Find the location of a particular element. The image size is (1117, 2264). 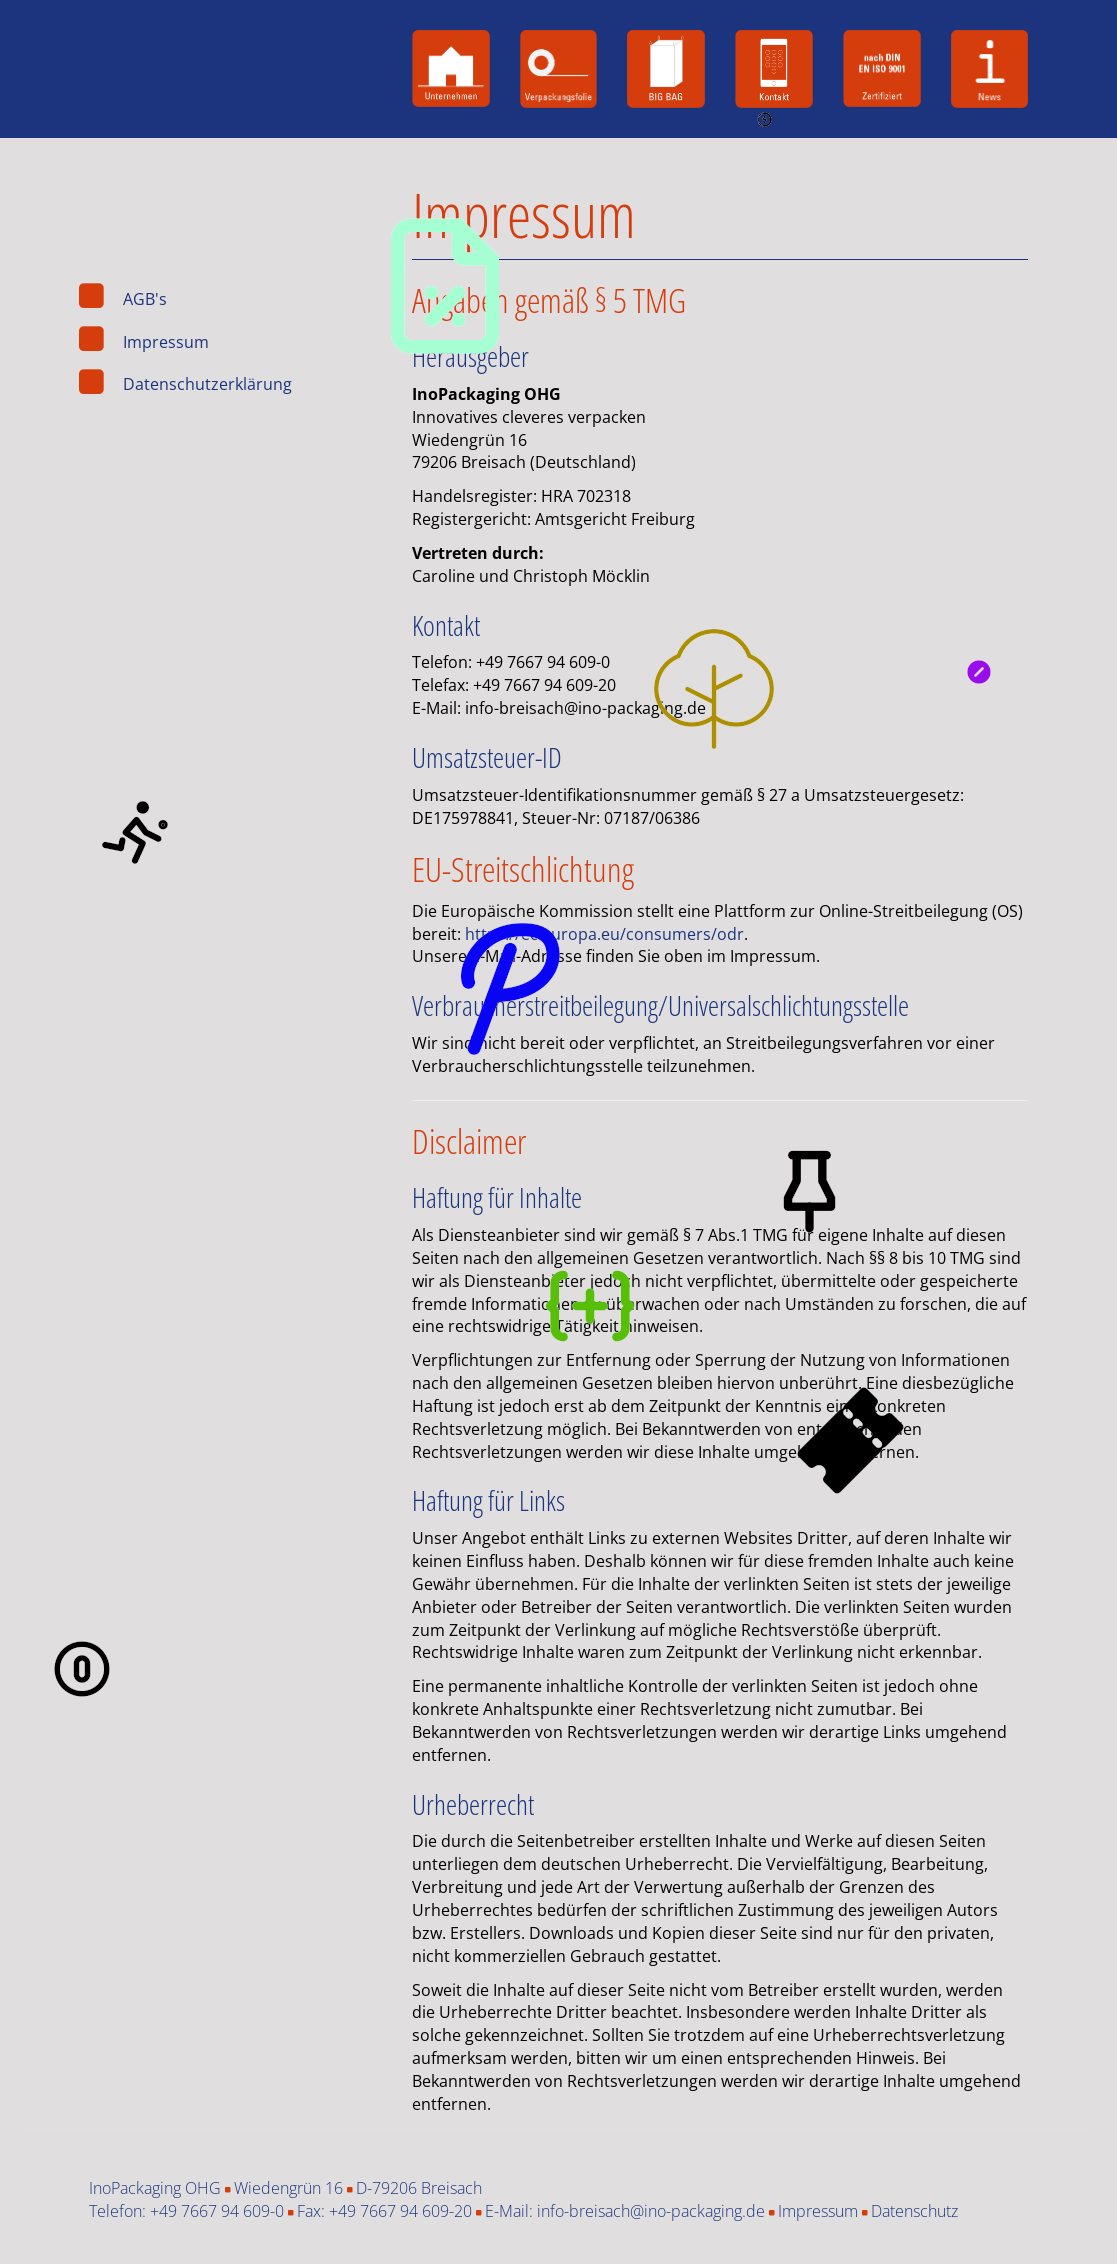

pin this item to keep it visible is located at coordinates (809, 1189).